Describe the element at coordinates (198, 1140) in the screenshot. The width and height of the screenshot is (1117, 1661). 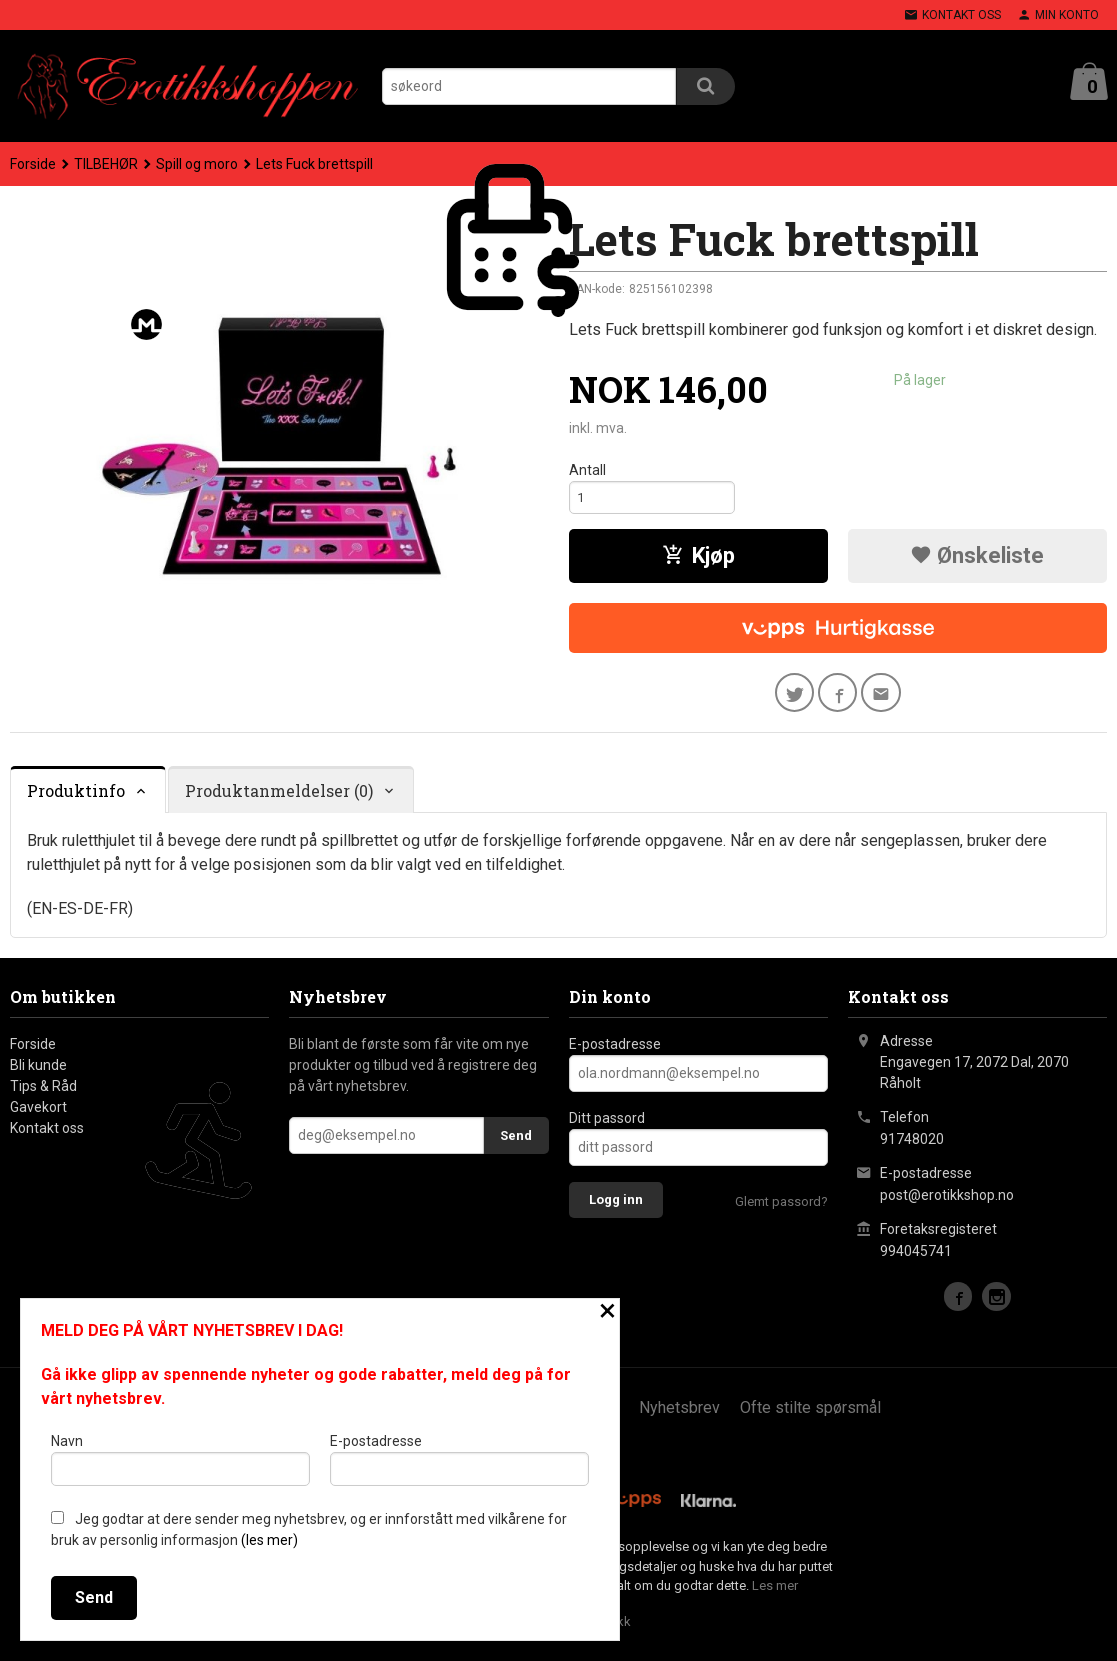
I see `access snowboarding or winter sports content` at that location.